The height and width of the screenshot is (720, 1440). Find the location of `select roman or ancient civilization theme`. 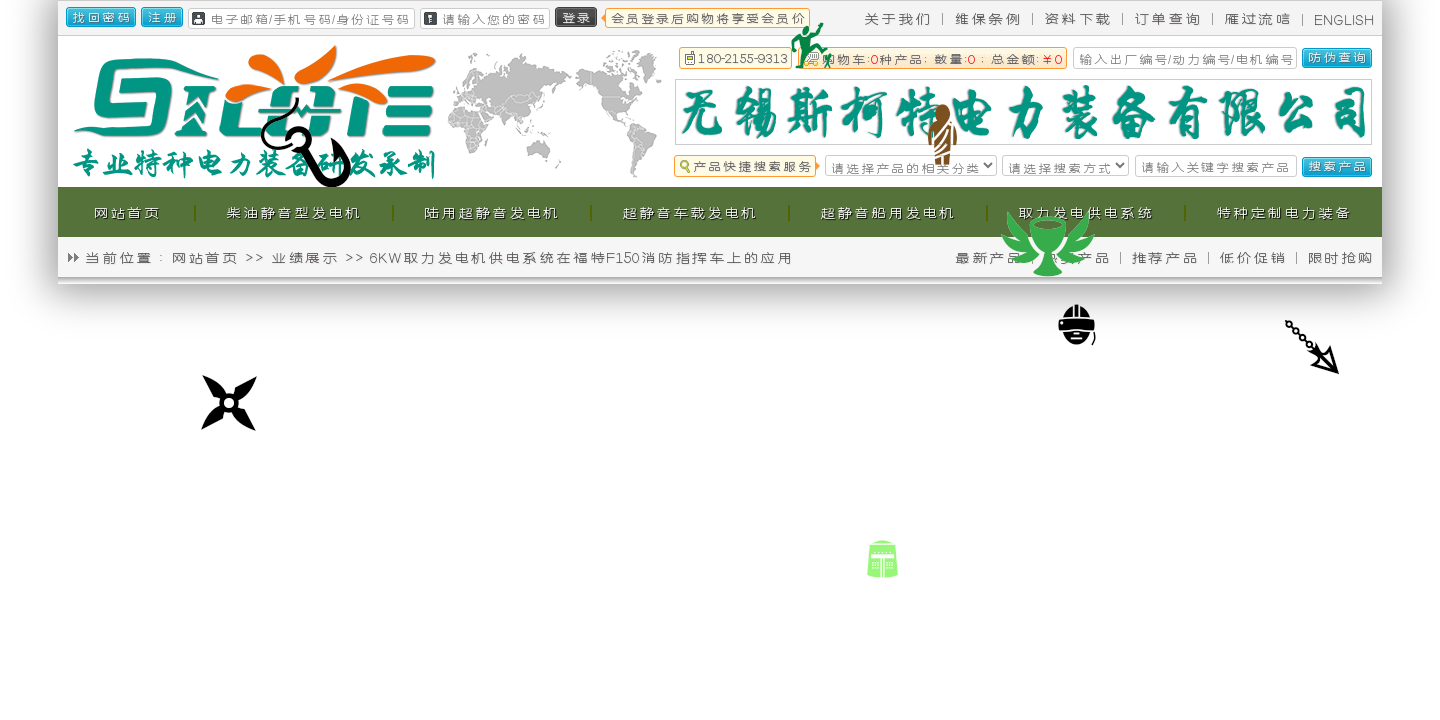

select roman or ancient civilization theme is located at coordinates (942, 134).